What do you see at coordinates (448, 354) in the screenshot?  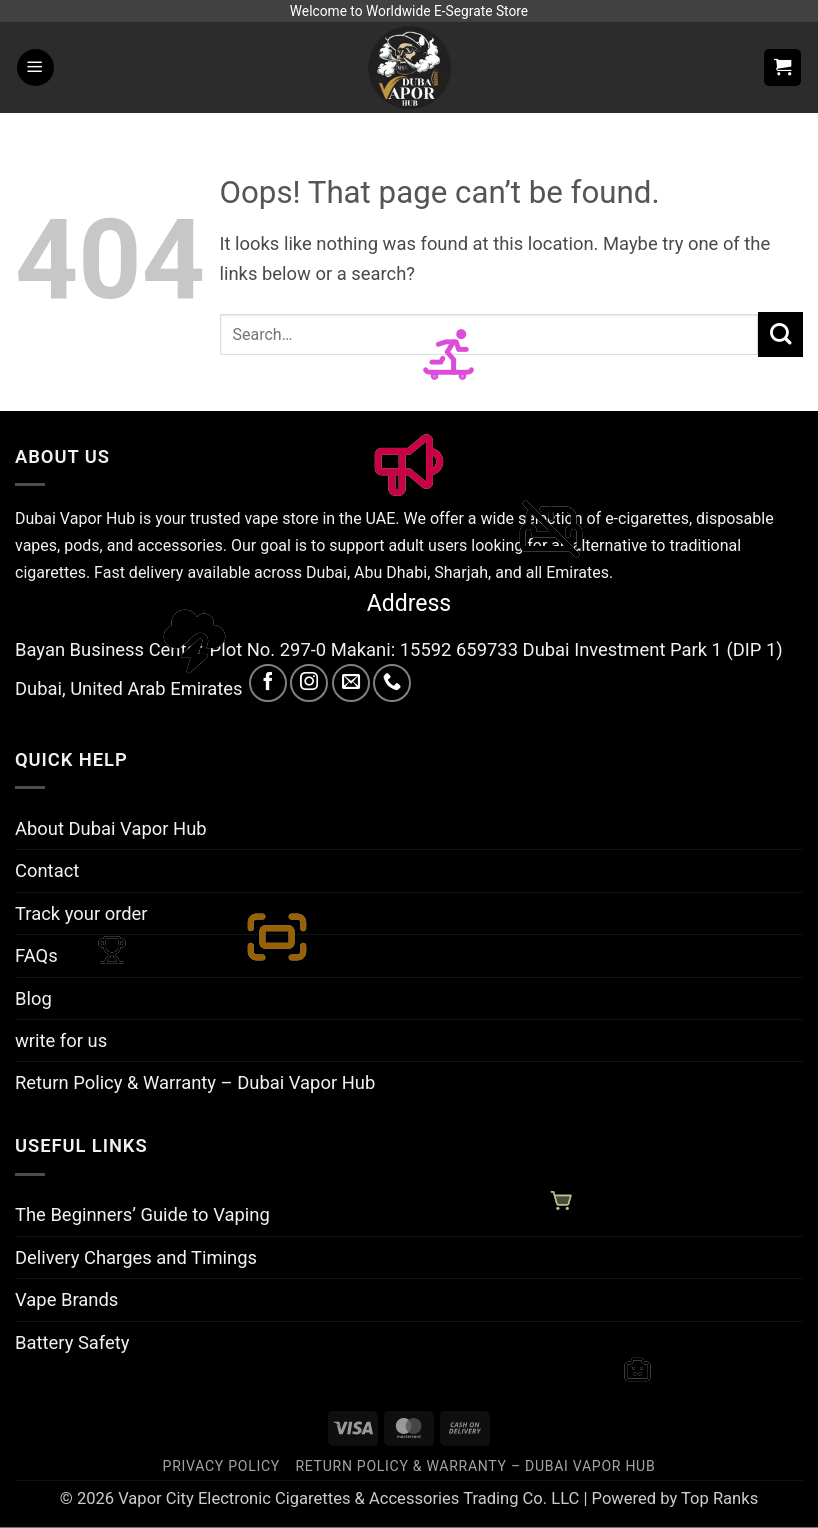 I see `browse skateboarding or action sports content` at bounding box center [448, 354].